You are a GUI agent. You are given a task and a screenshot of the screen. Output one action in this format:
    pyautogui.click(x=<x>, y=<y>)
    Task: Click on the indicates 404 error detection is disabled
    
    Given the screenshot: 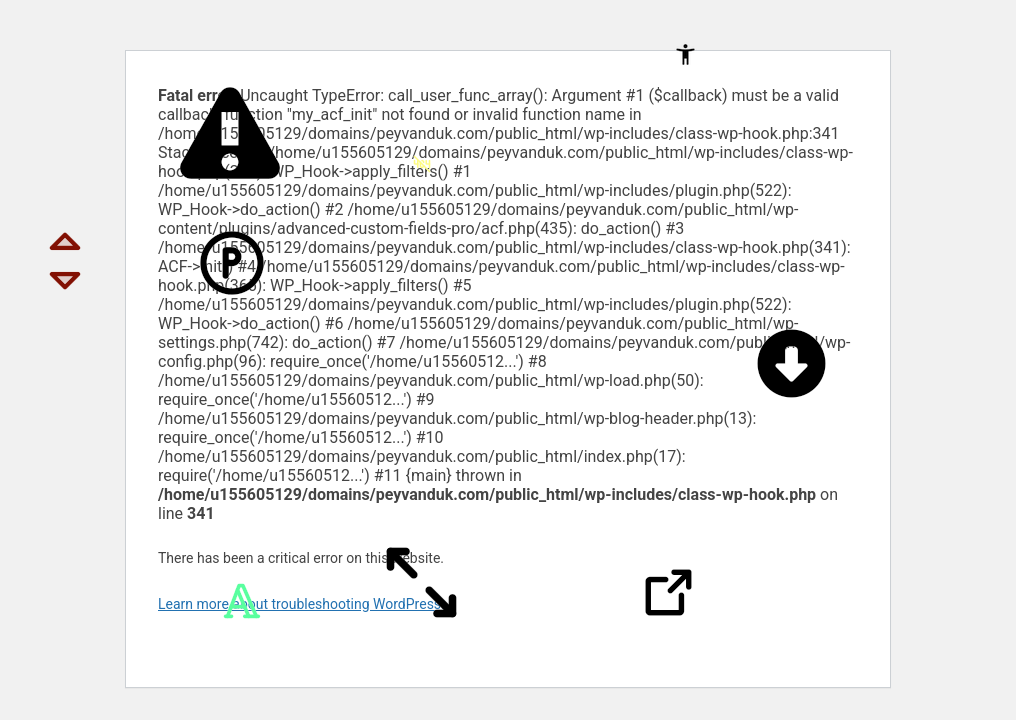 What is the action you would take?
    pyautogui.click(x=422, y=164)
    